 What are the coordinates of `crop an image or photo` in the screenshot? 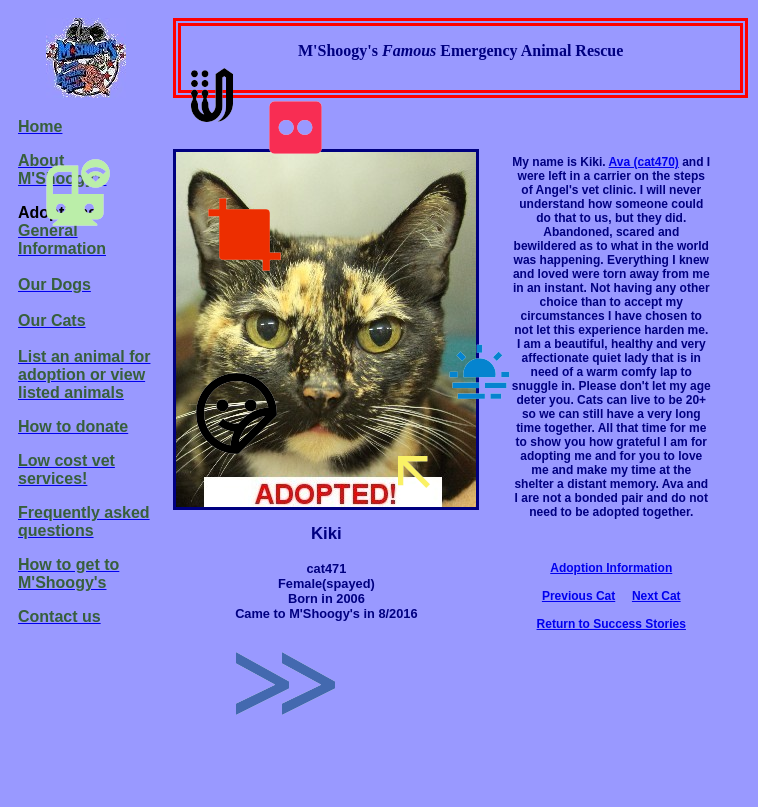 It's located at (244, 234).